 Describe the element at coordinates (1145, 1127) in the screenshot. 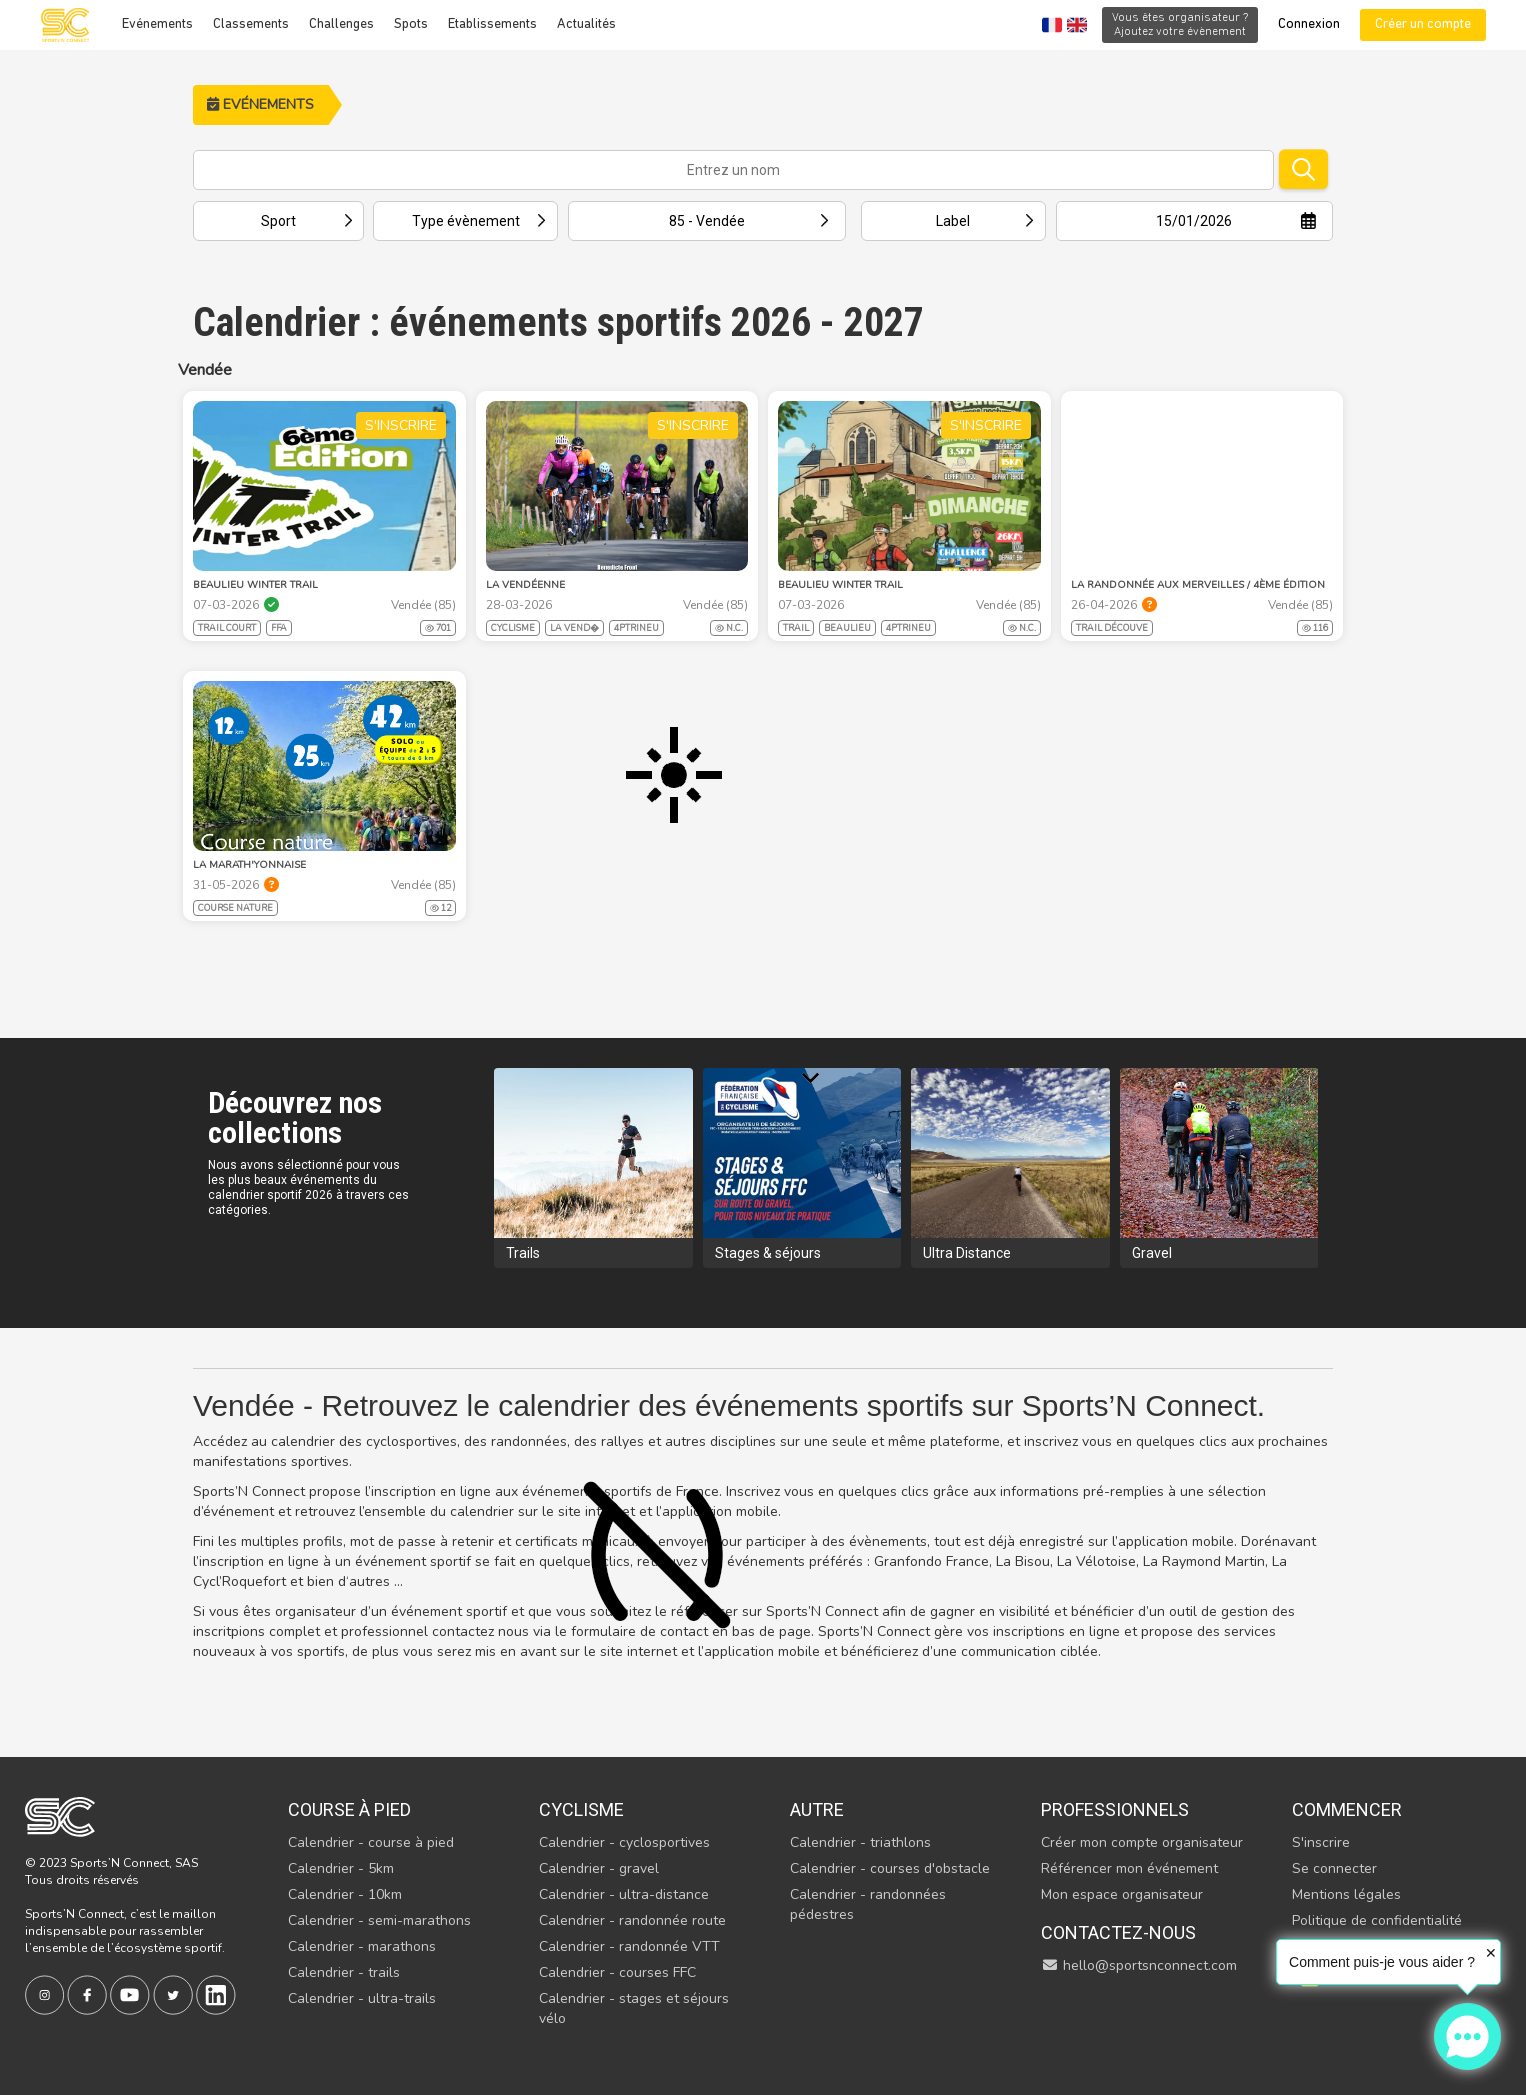

I see `open Skype app` at that location.